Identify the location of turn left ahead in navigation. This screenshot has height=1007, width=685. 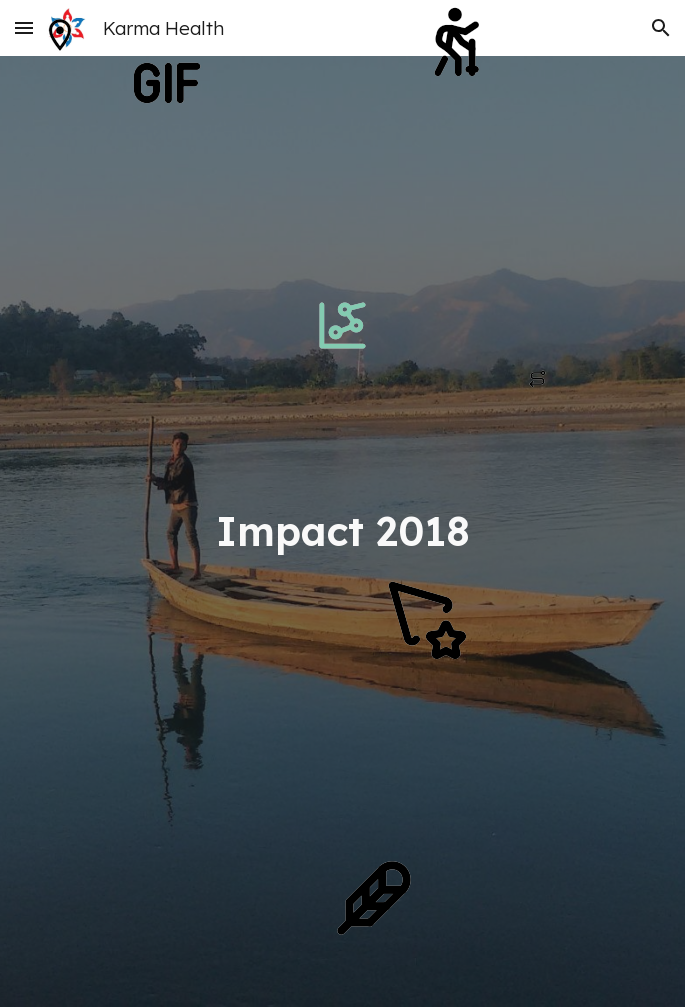
(537, 378).